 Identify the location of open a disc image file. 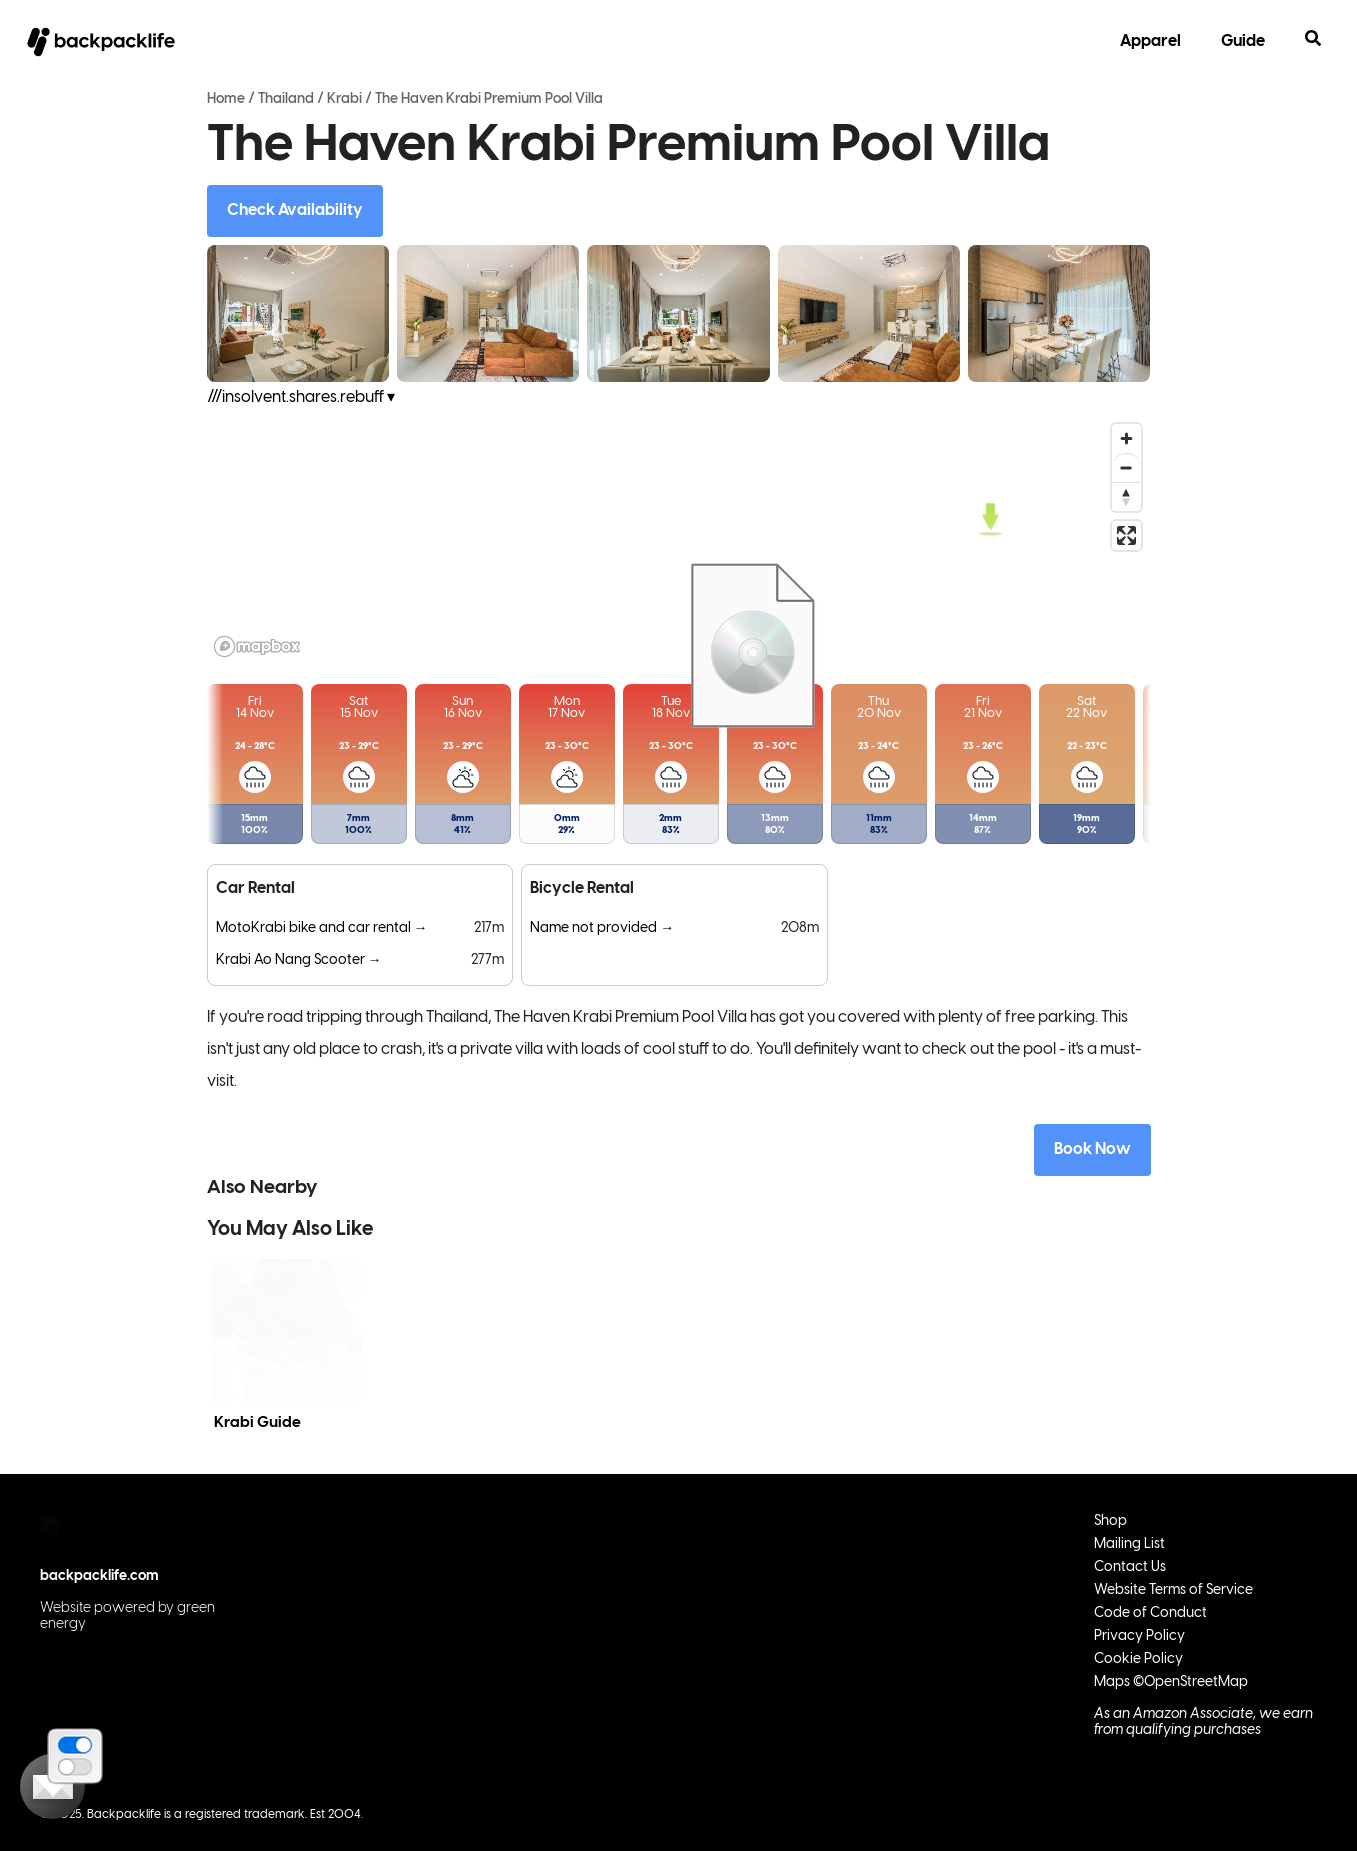
(752, 645).